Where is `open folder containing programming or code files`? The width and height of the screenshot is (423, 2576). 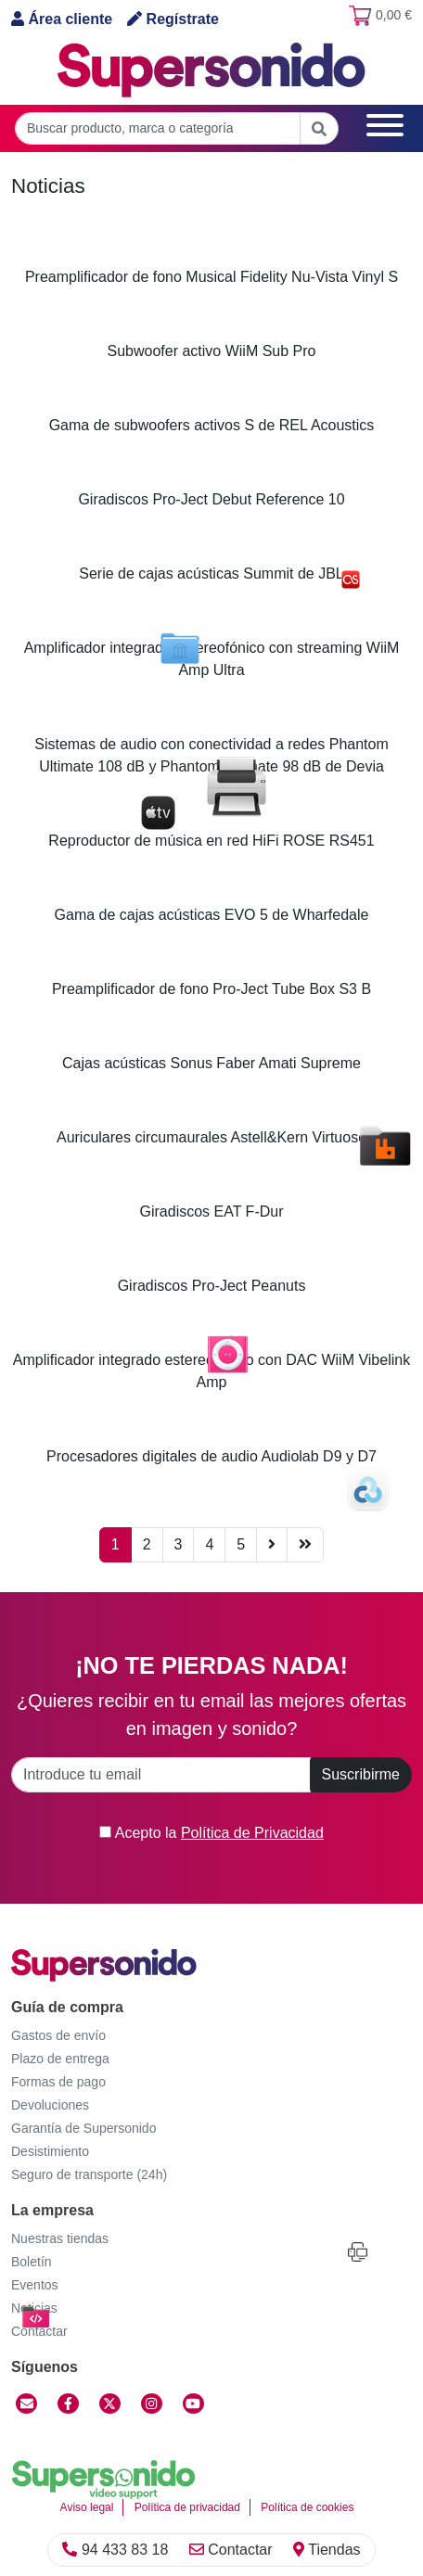
open folder containing programming or code files is located at coordinates (35, 2317).